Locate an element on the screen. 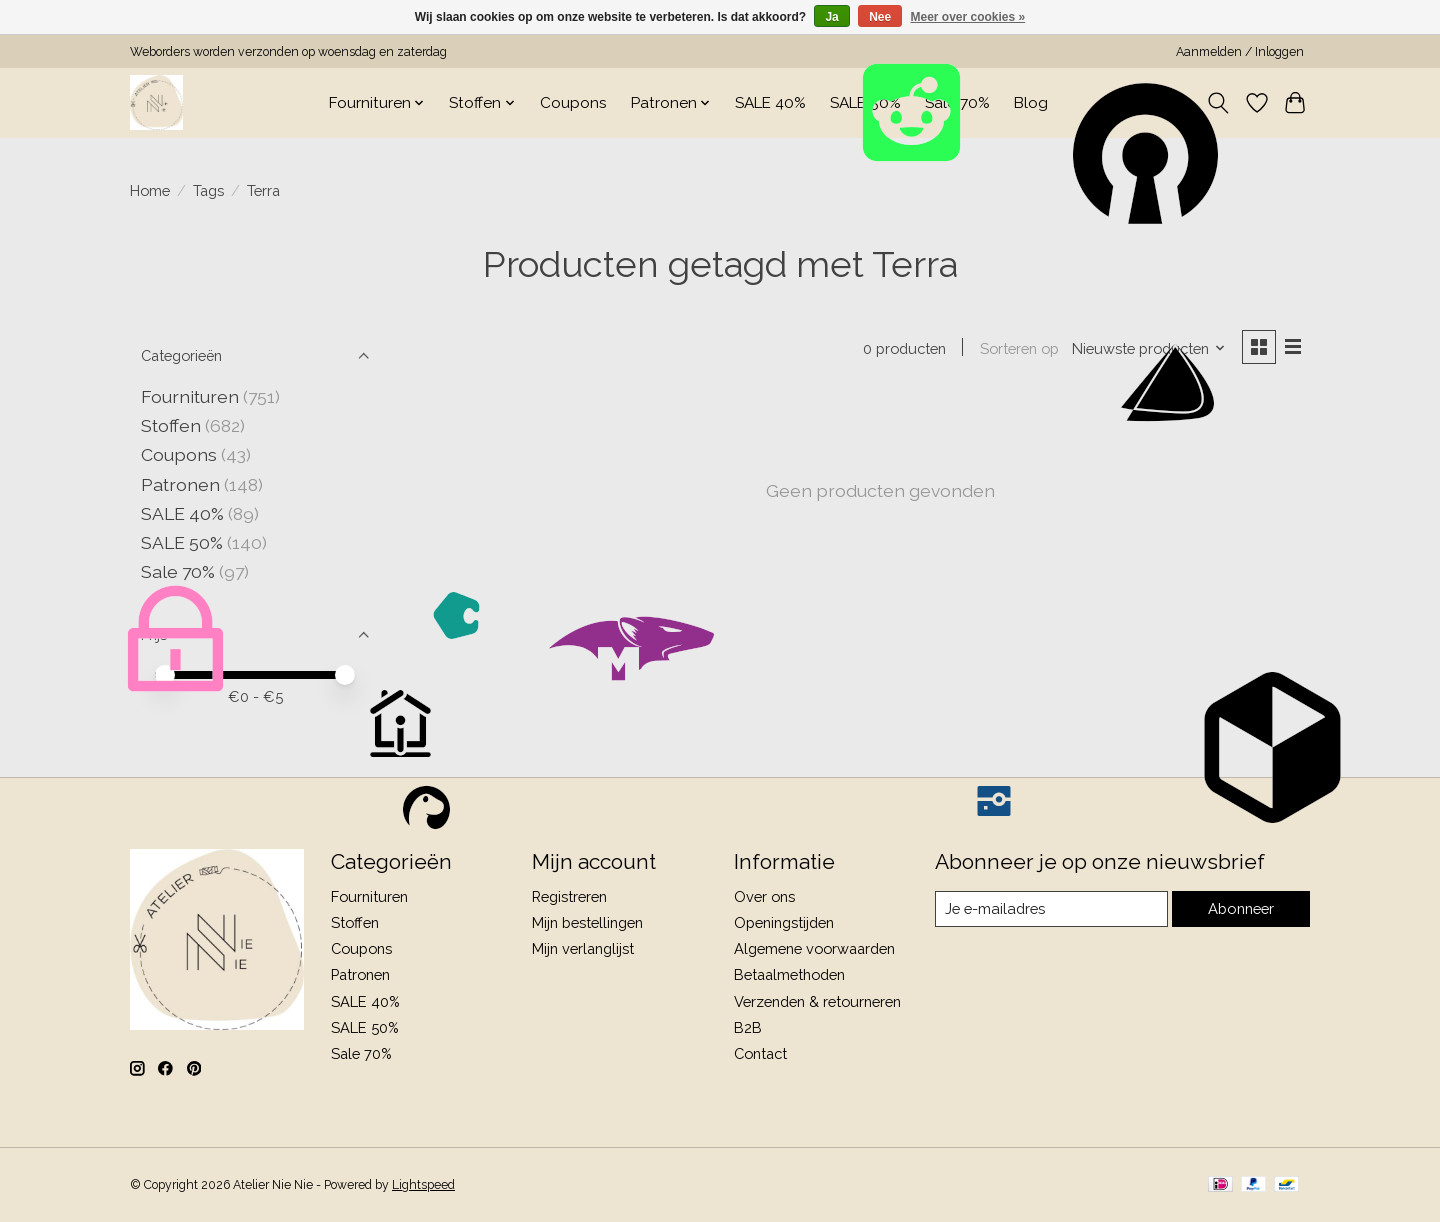  mongoose database ODM logo is located at coordinates (631, 648).